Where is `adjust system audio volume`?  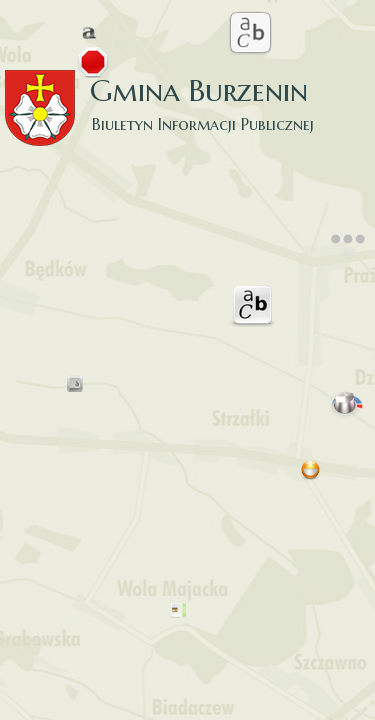 adjust system audio volume is located at coordinates (347, 403).